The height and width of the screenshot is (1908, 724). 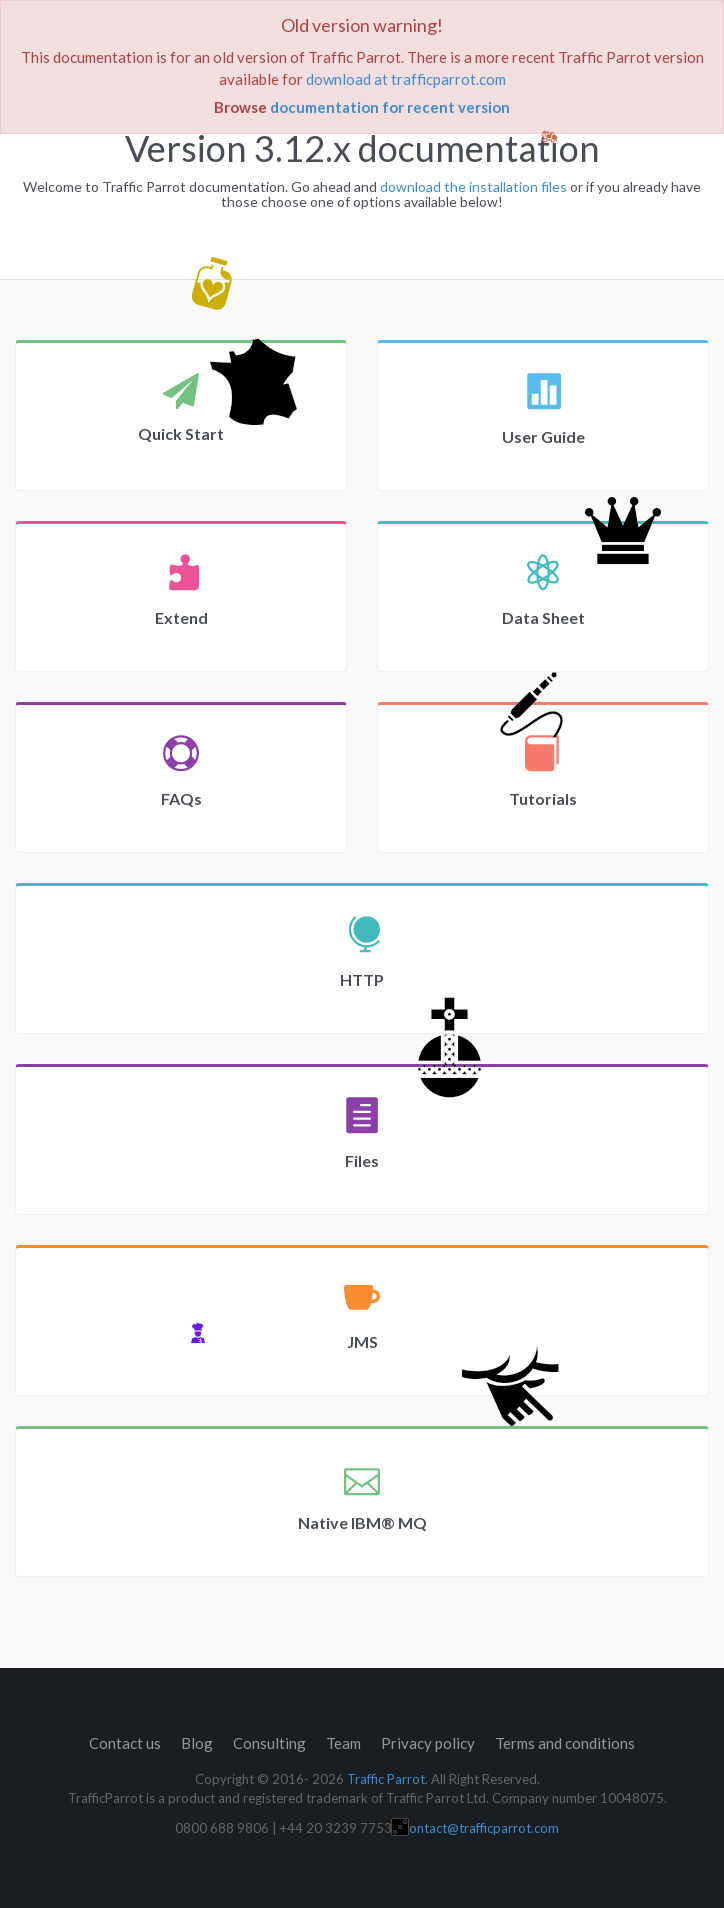 I want to click on access cooking or recipe features, so click(x=198, y=1333).